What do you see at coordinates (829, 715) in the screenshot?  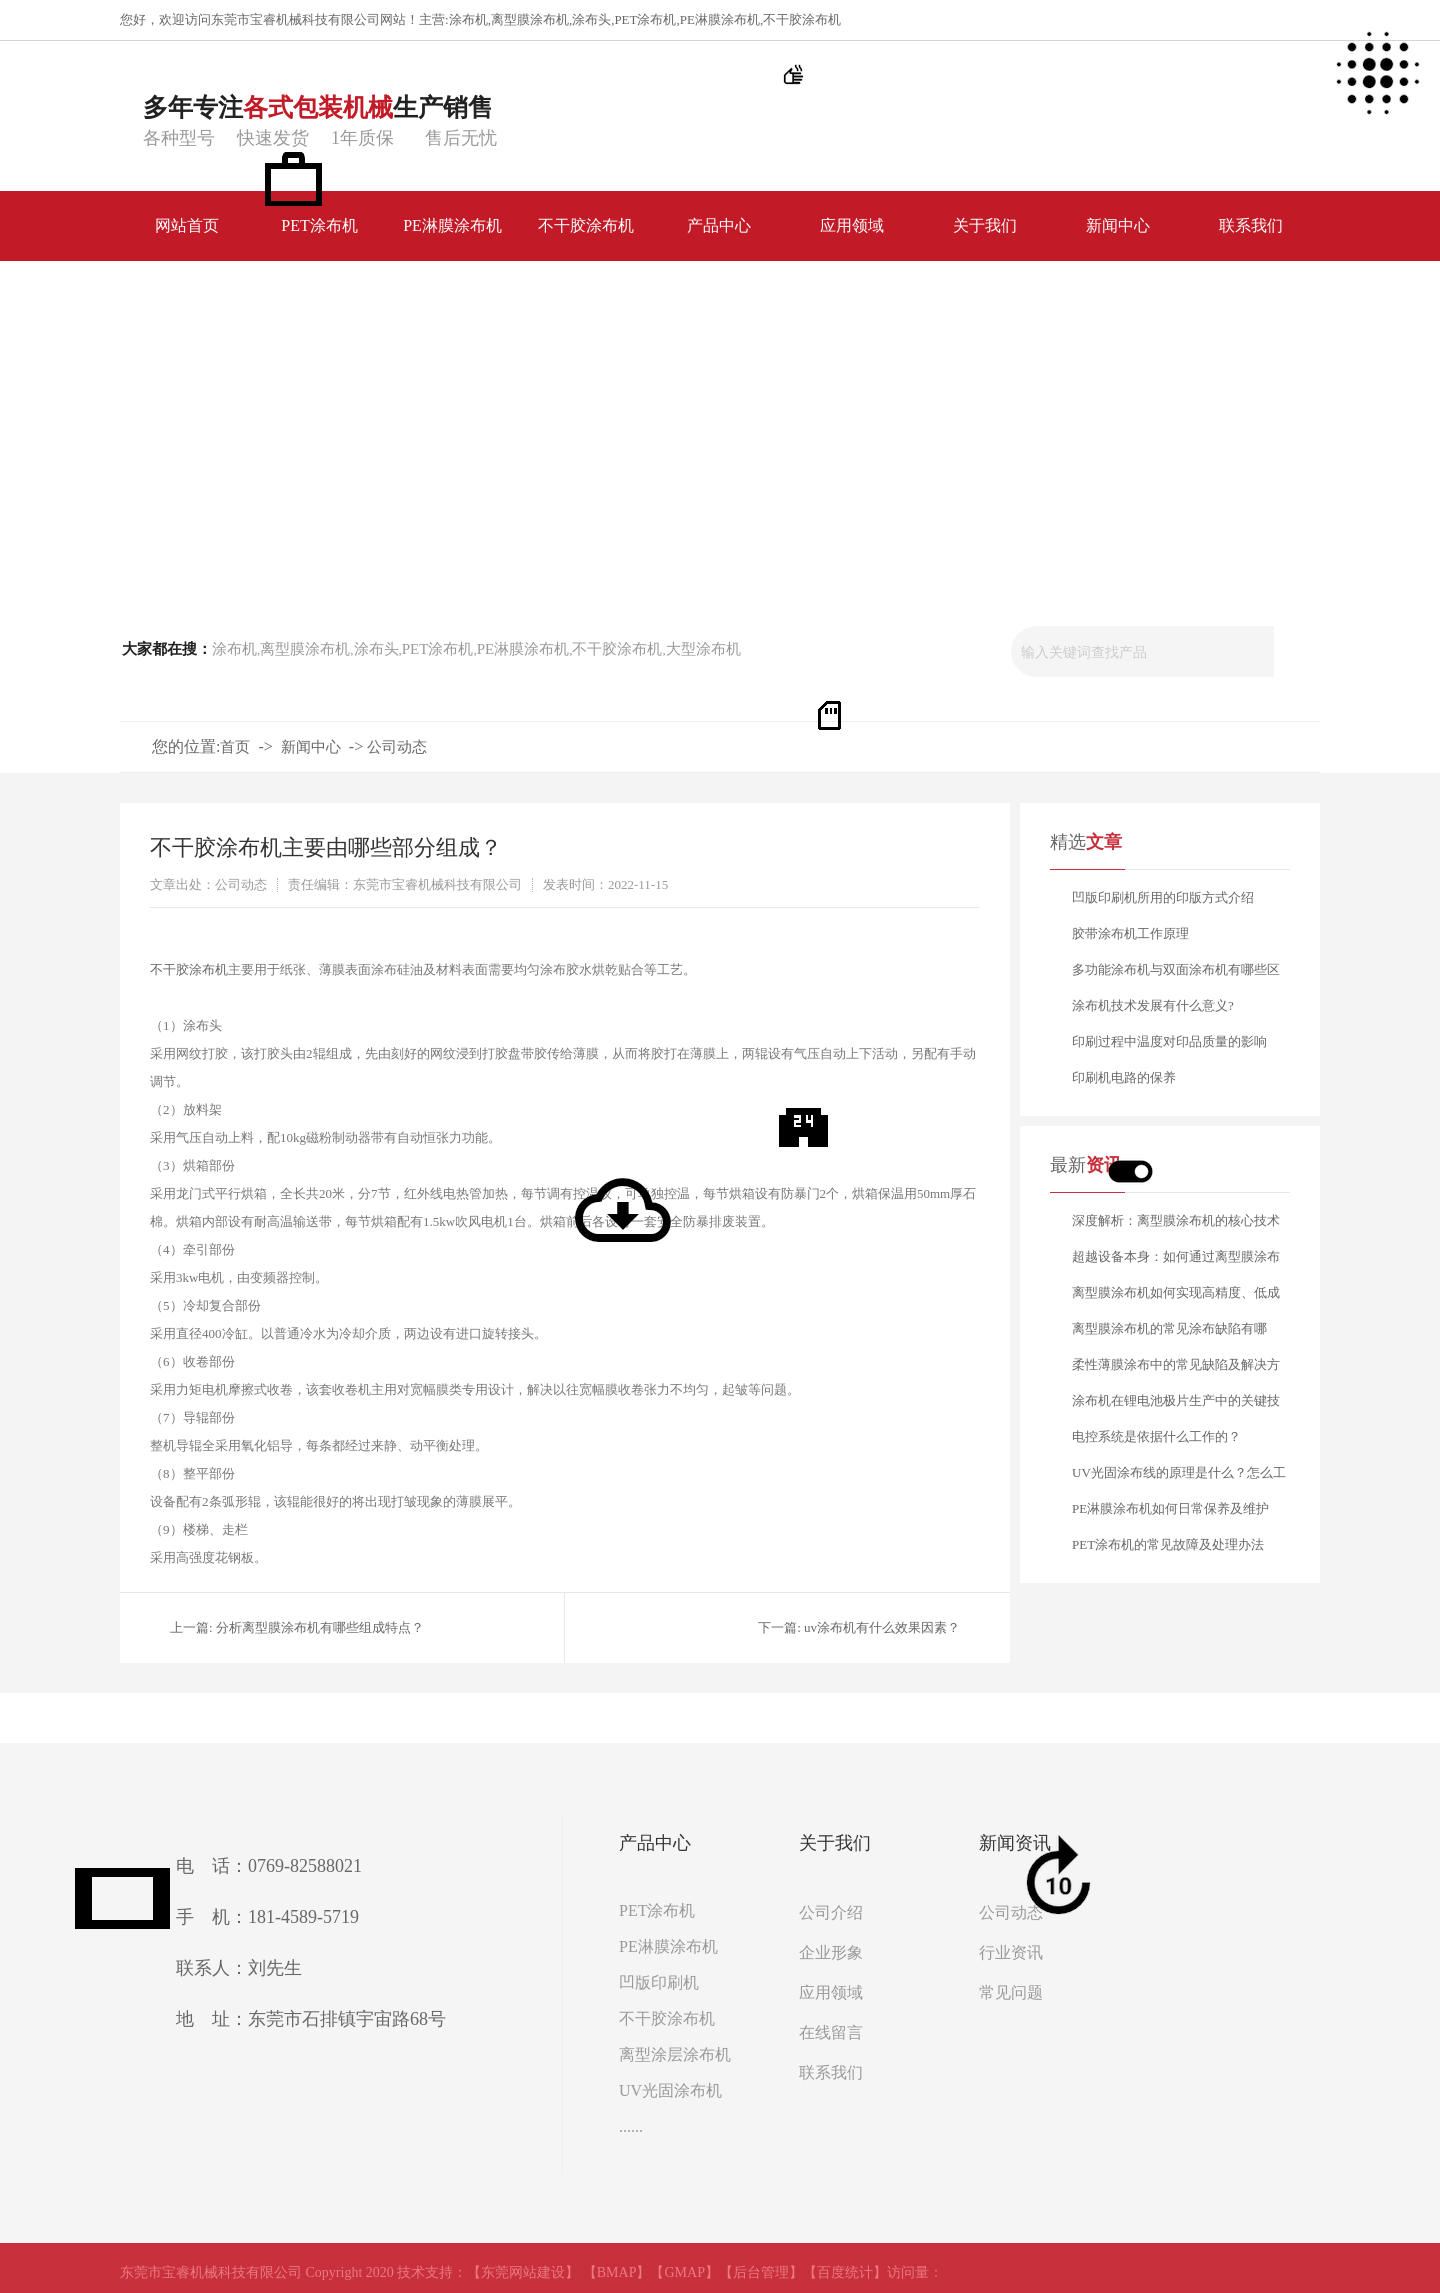 I see `access sd card storage settings` at bounding box center [829, 715].